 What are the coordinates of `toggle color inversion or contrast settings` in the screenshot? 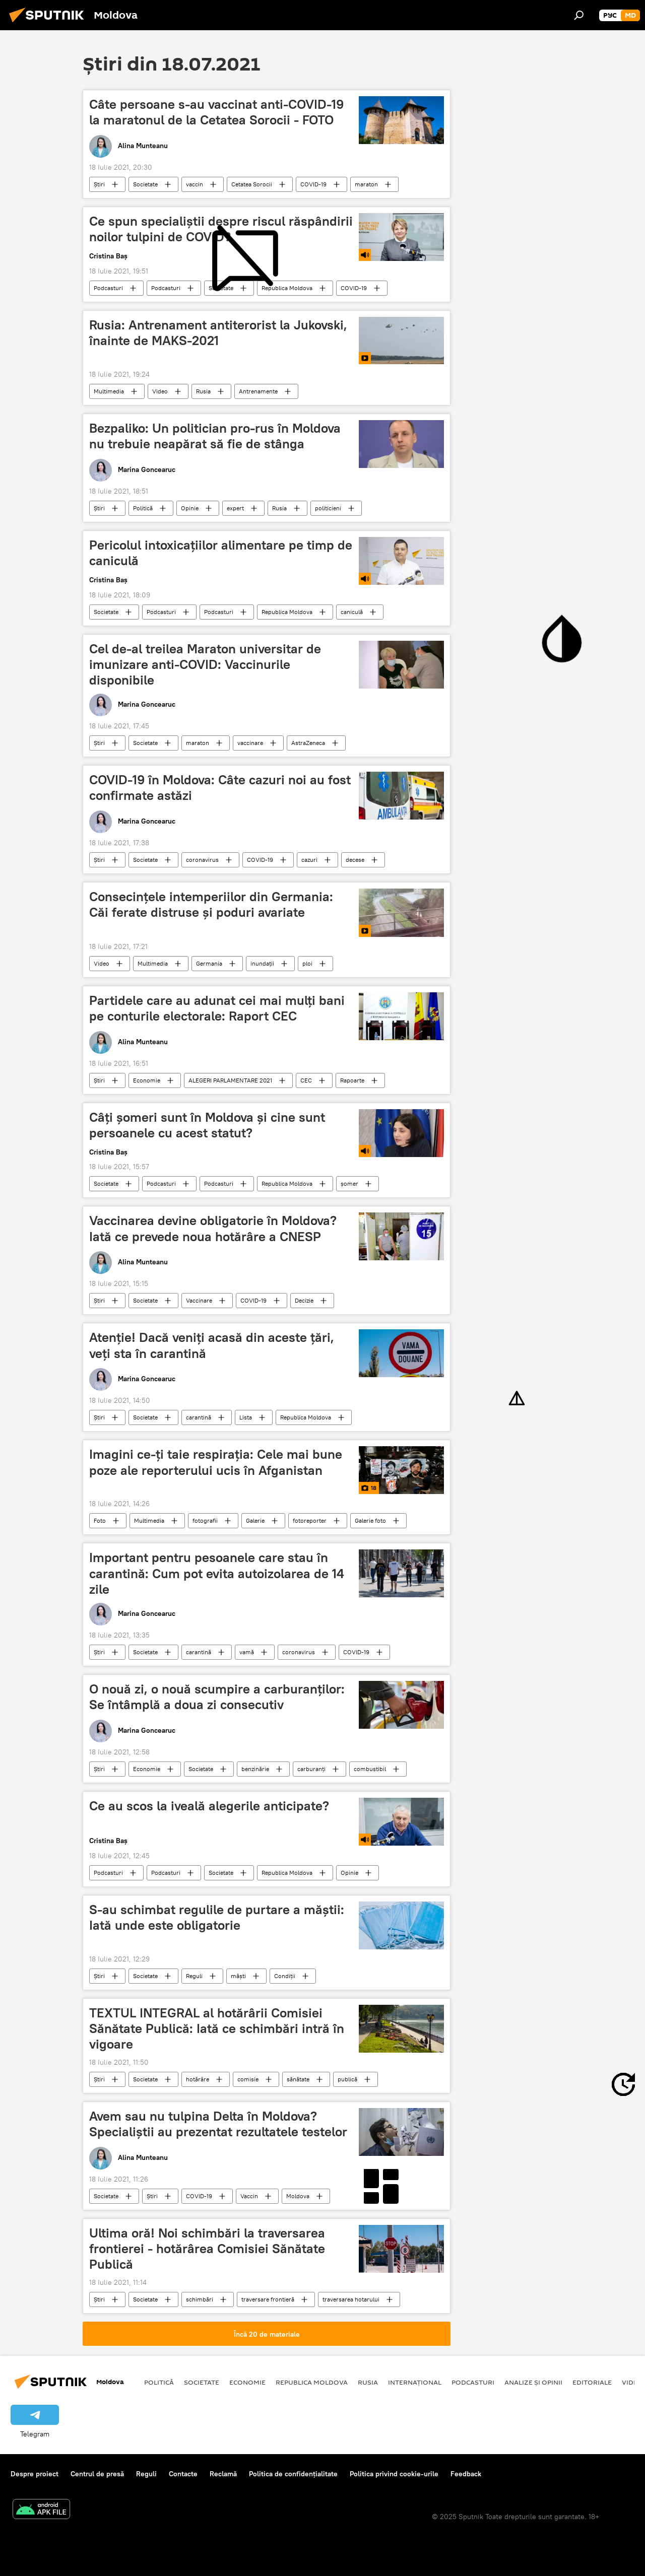 It's located at (562, 639).